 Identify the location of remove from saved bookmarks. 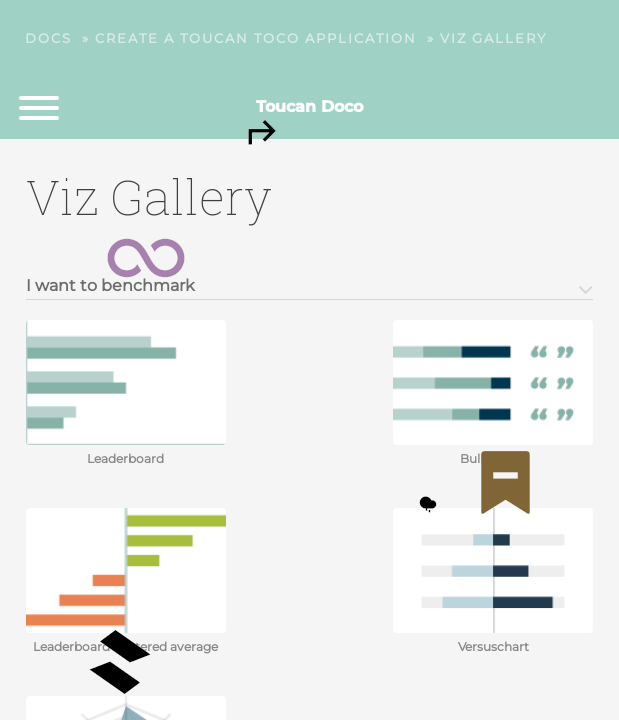
(505, 481).